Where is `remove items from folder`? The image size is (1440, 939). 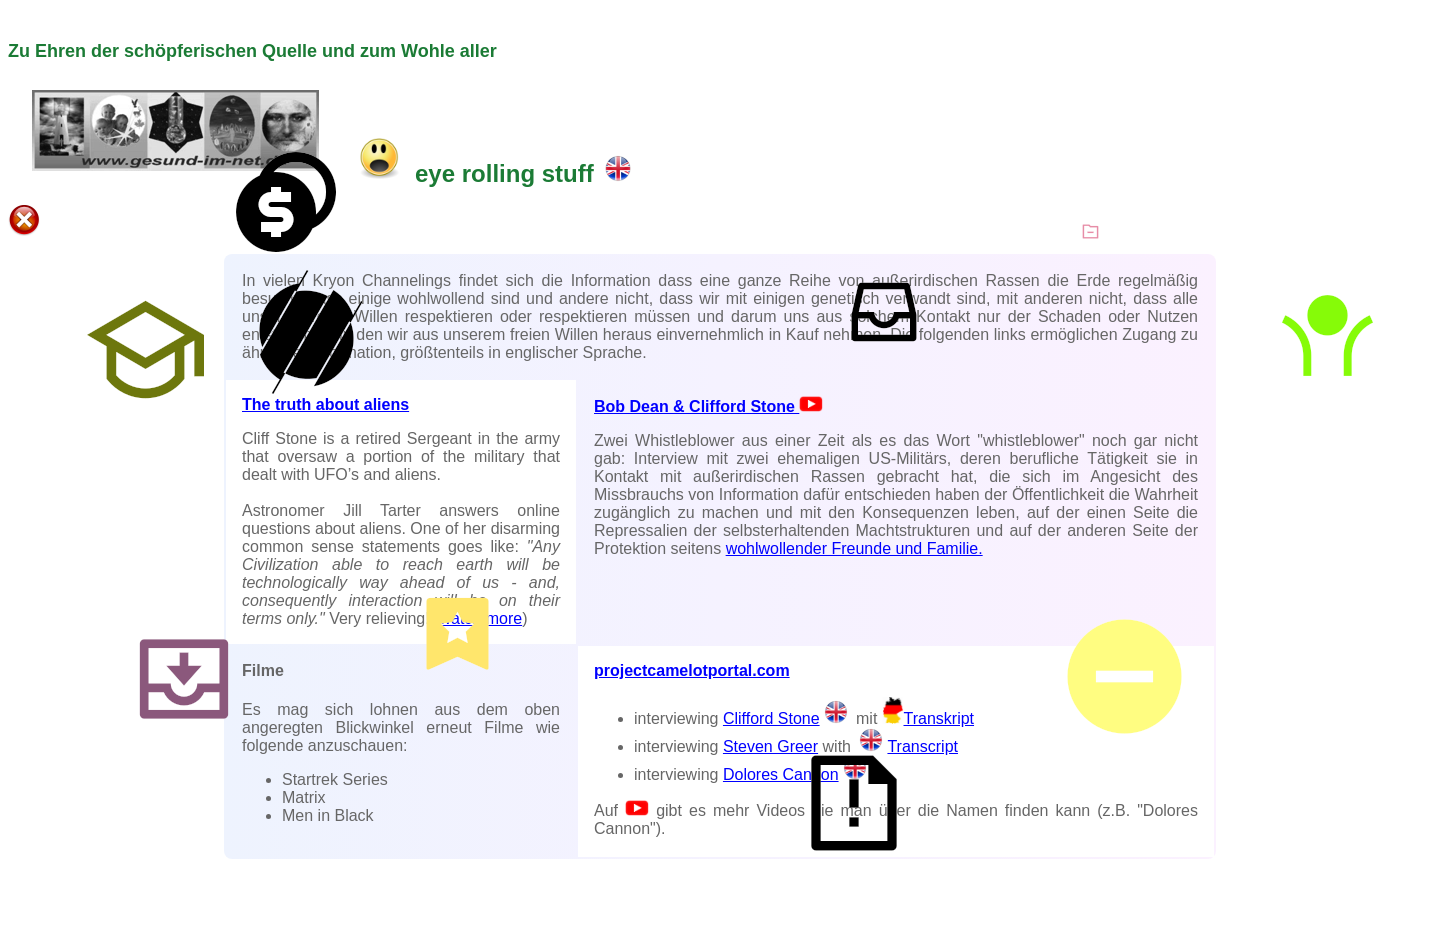 remove items from folder is located at coordinates (1090, 231).